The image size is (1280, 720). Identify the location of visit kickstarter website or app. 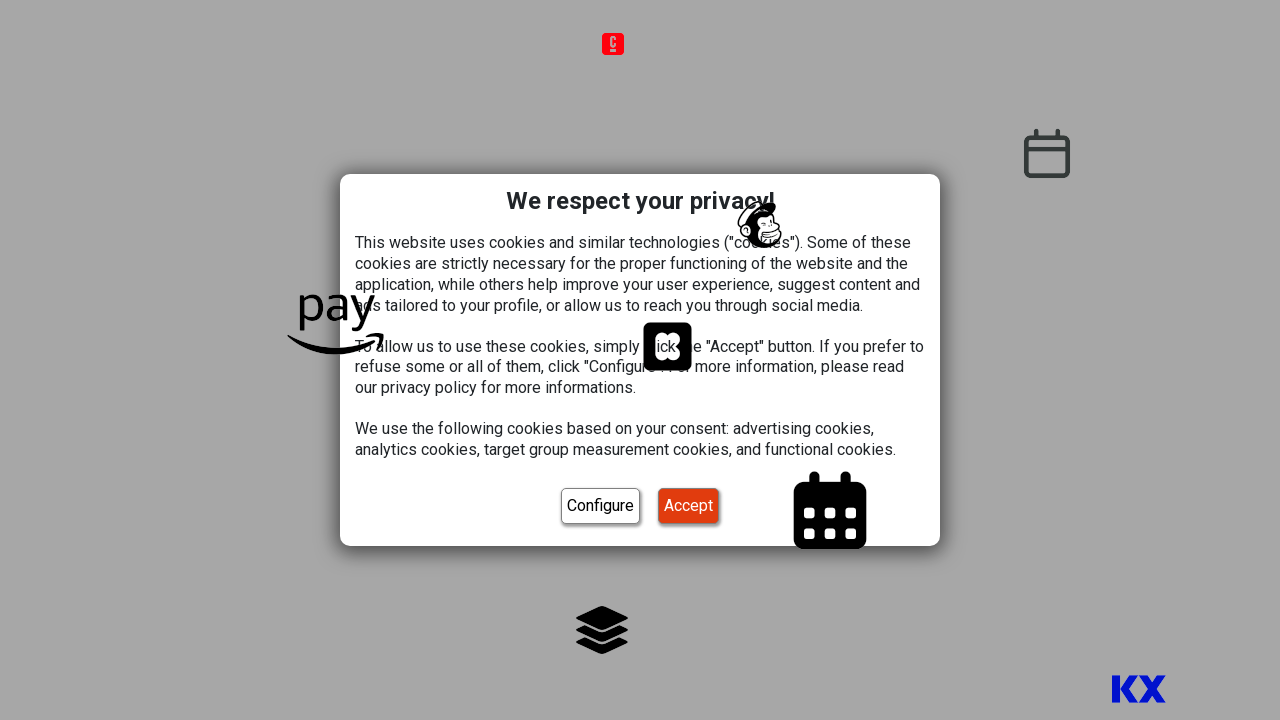
(667, 346).